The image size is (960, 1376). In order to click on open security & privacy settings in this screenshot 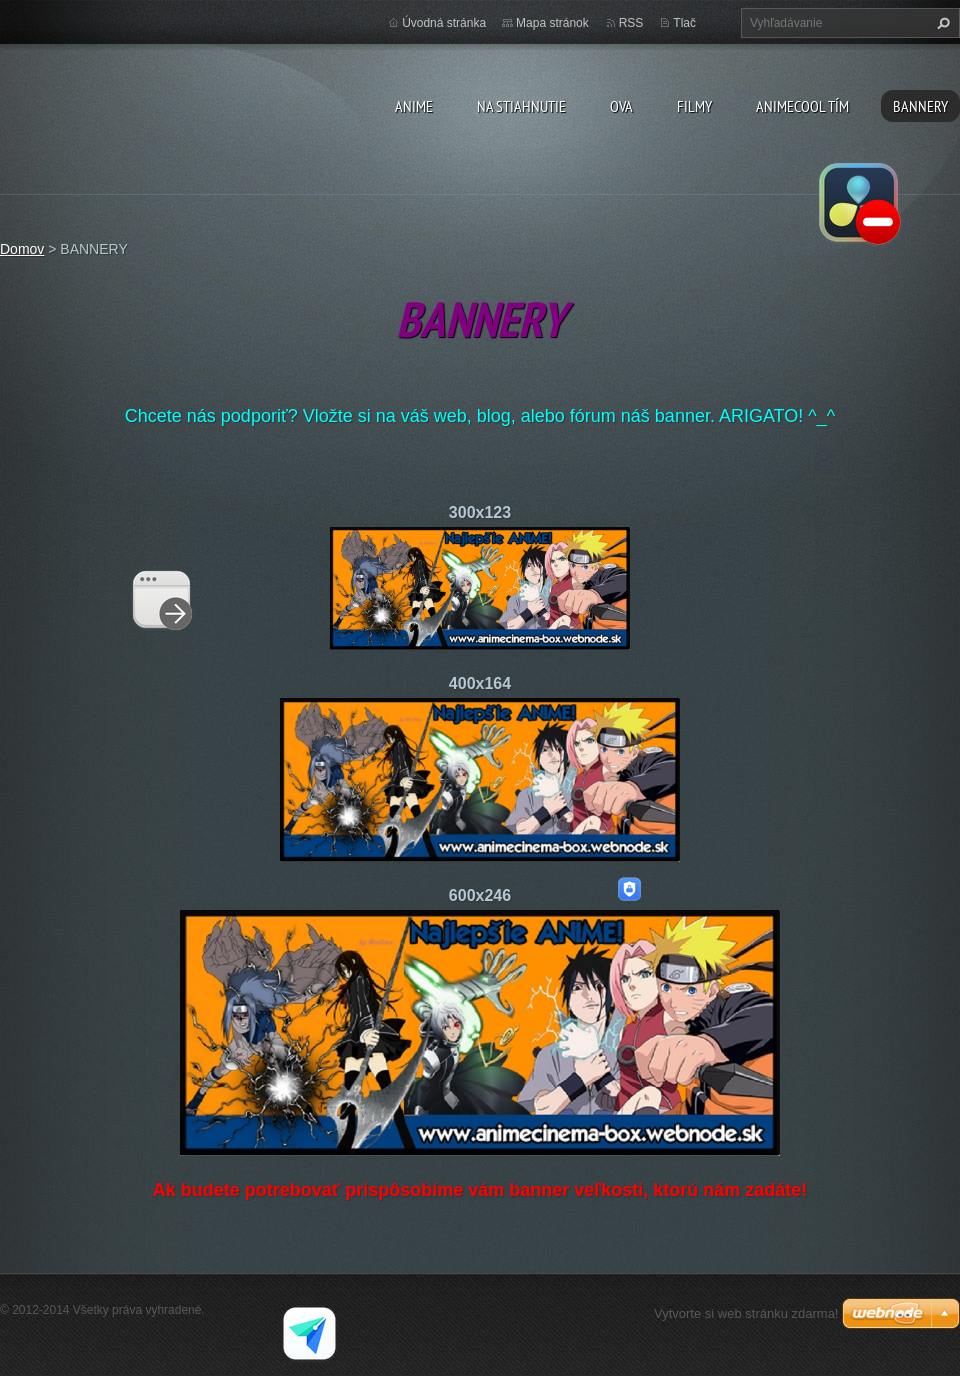, I will do `click(629, 889)`.